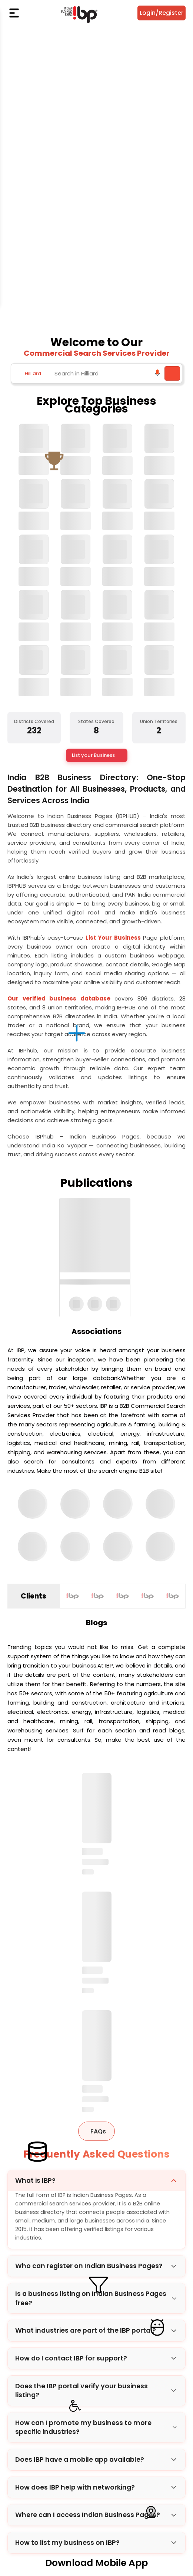  Describe the element at coordinates (77, 1033) in the screenshot. I see `add a new item` at that location.